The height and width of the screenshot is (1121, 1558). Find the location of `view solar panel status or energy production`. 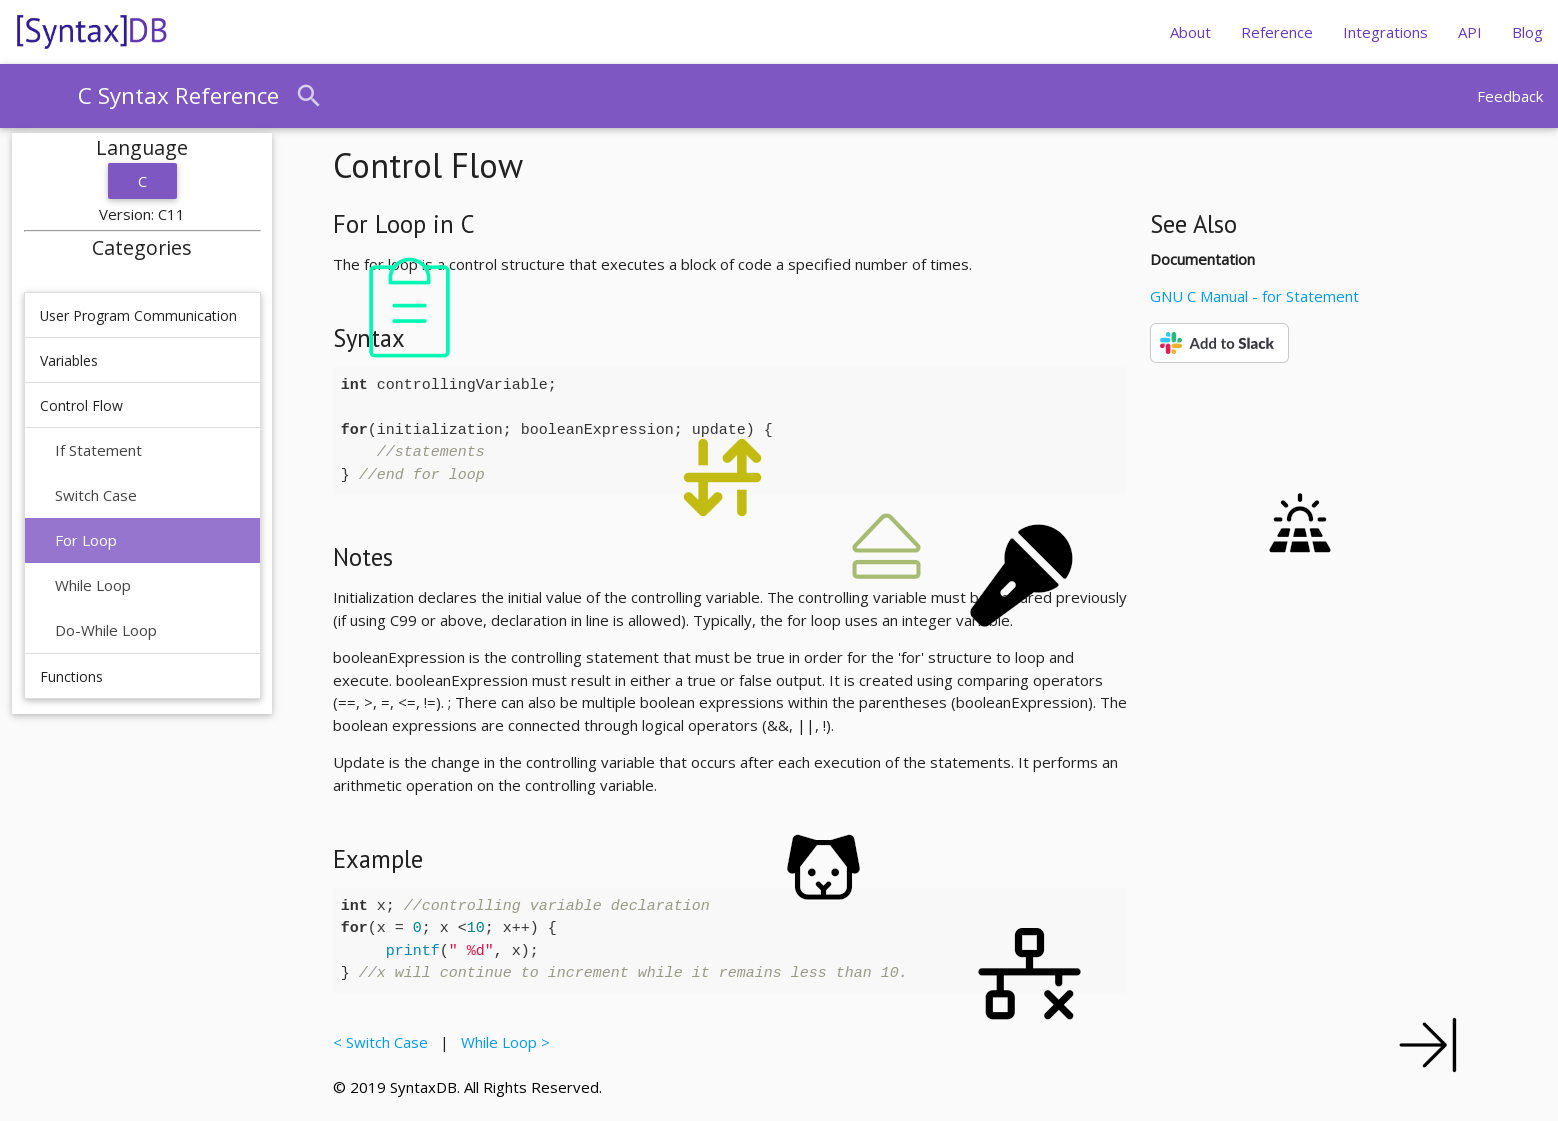

view solar panel status or energy production is located at coordinates (1300, 526).